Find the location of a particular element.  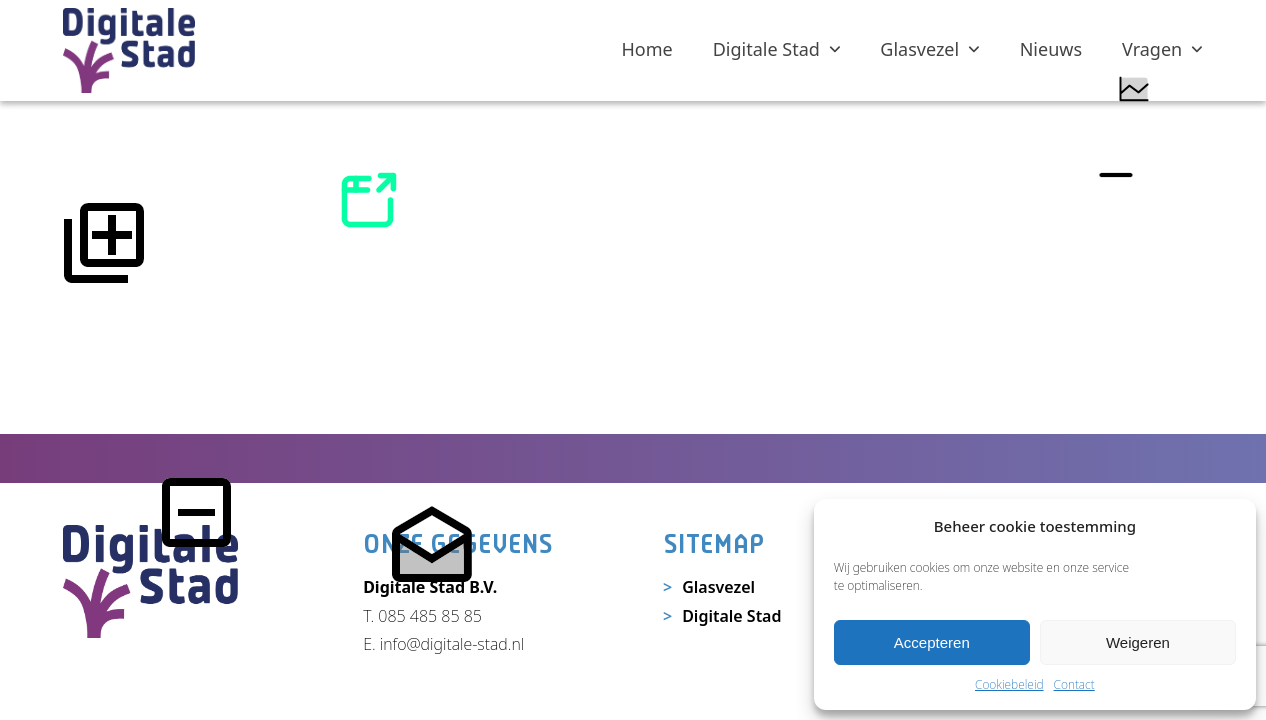

insert a horizontal divider line is located at coordinates (1116, 175).